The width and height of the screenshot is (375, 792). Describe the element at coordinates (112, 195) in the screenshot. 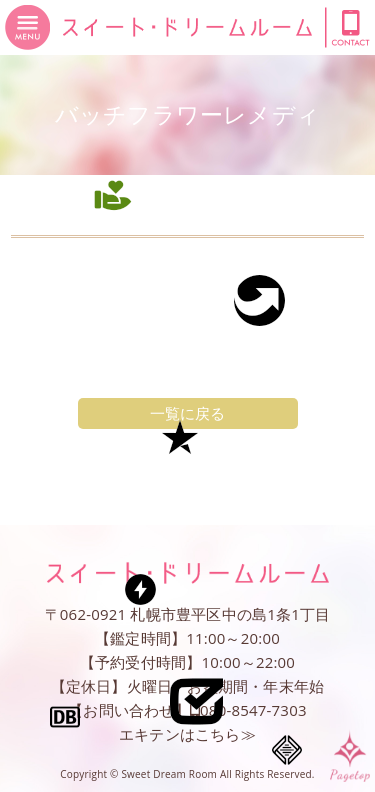

I see `donate or make a charitable contribution` at that location.